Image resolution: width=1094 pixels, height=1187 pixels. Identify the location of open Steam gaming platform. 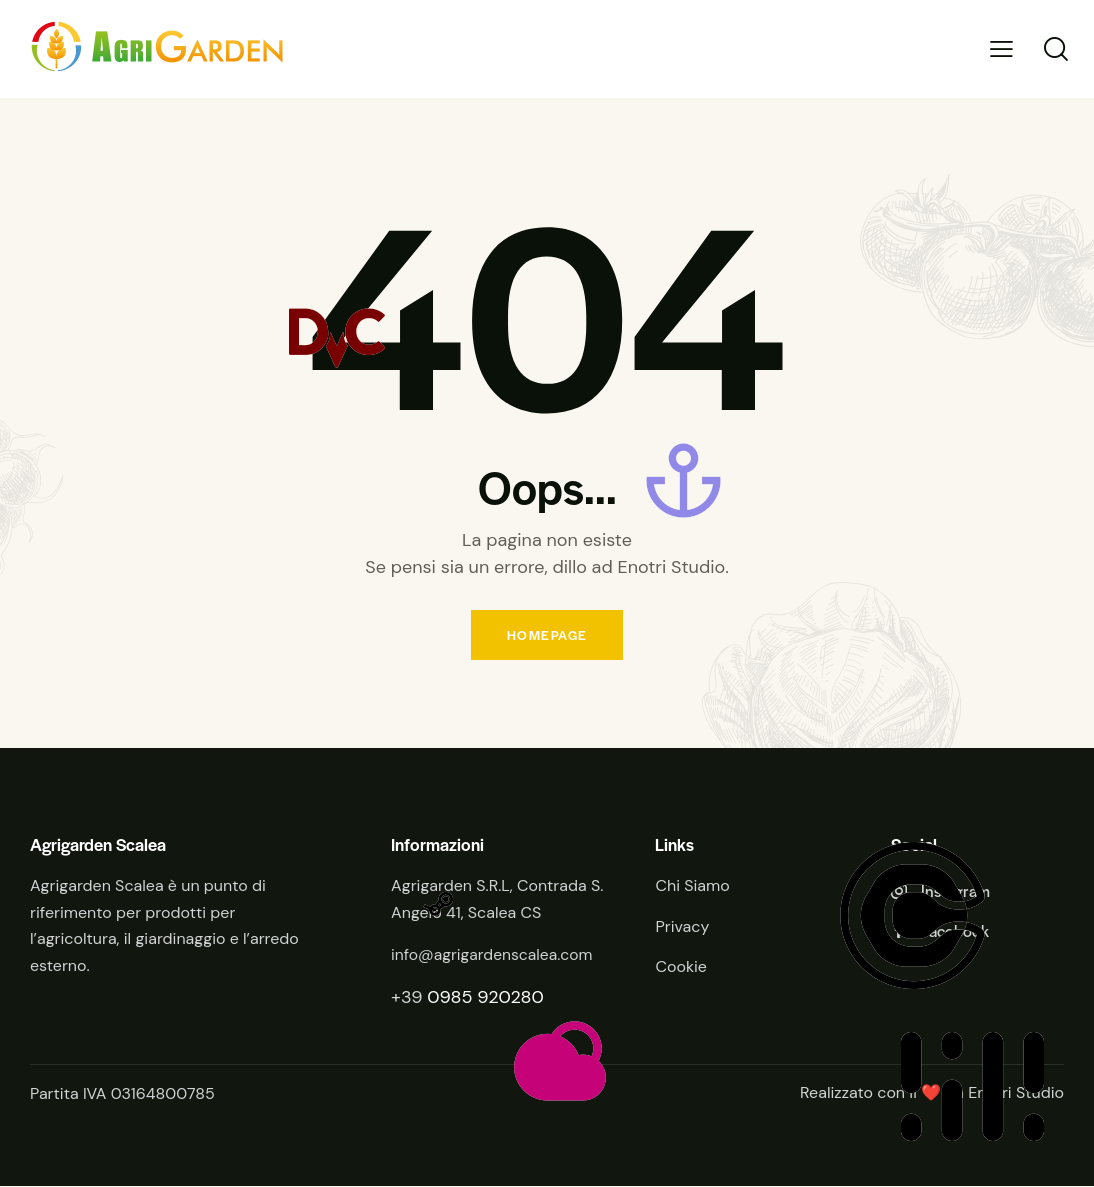
(438, 903).